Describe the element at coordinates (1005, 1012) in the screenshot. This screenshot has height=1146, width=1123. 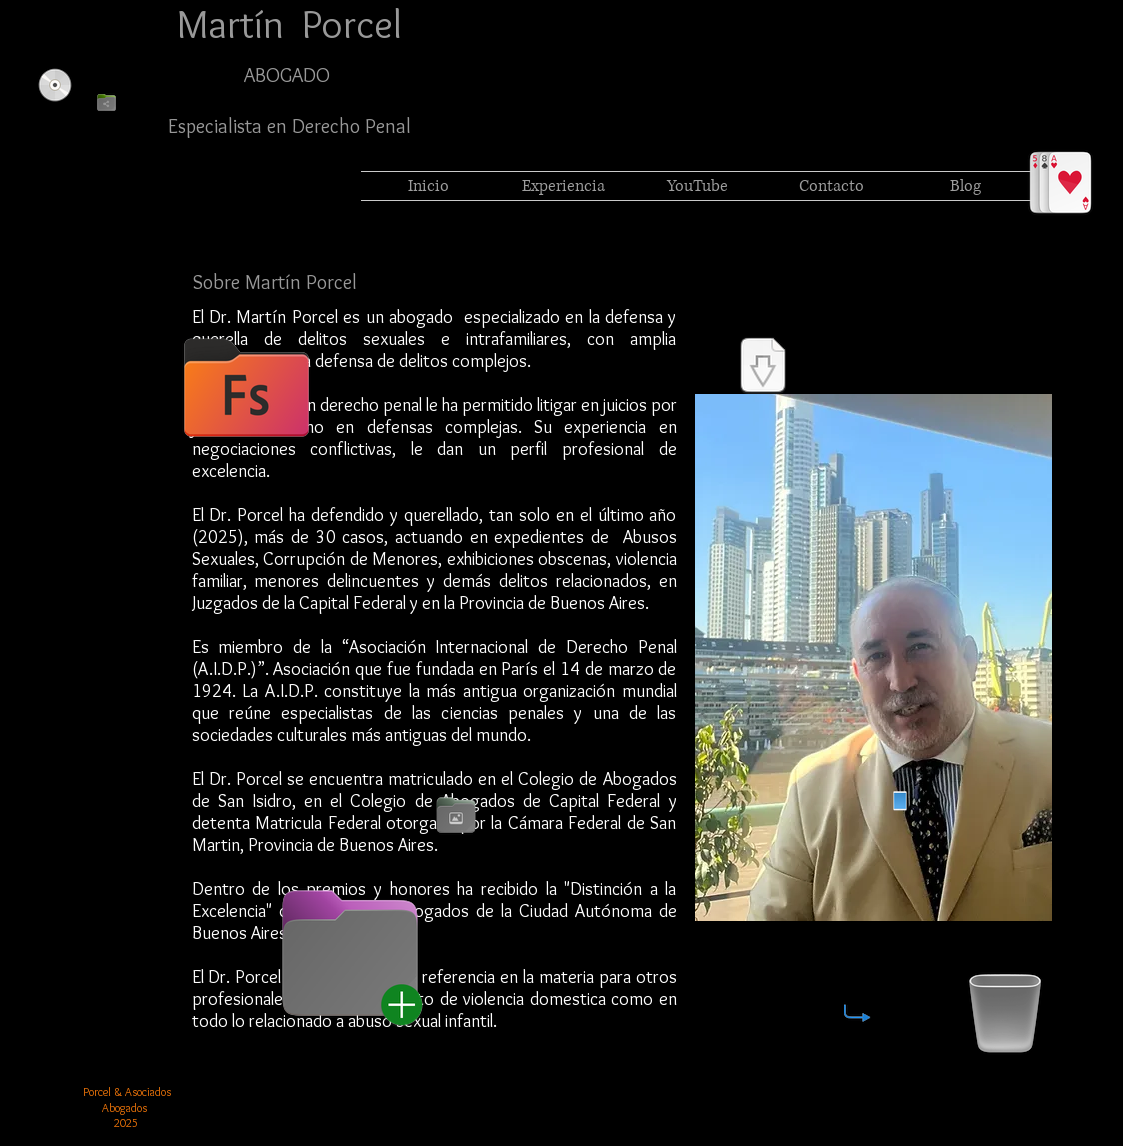
I see `empty trash bin with no items to delete` at that location.